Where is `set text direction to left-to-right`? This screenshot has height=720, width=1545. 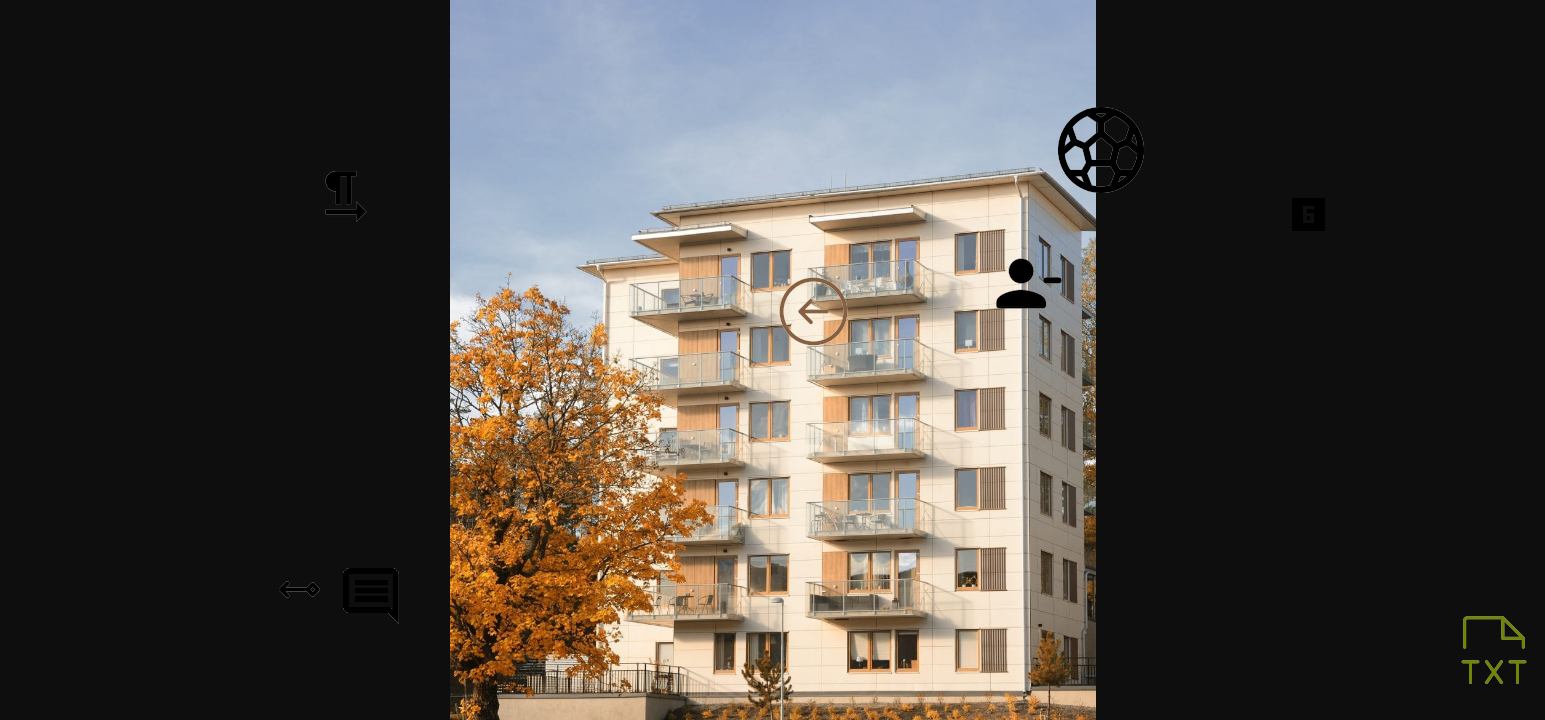 set text direction to left-to-right is located at coordinates (343, 196).